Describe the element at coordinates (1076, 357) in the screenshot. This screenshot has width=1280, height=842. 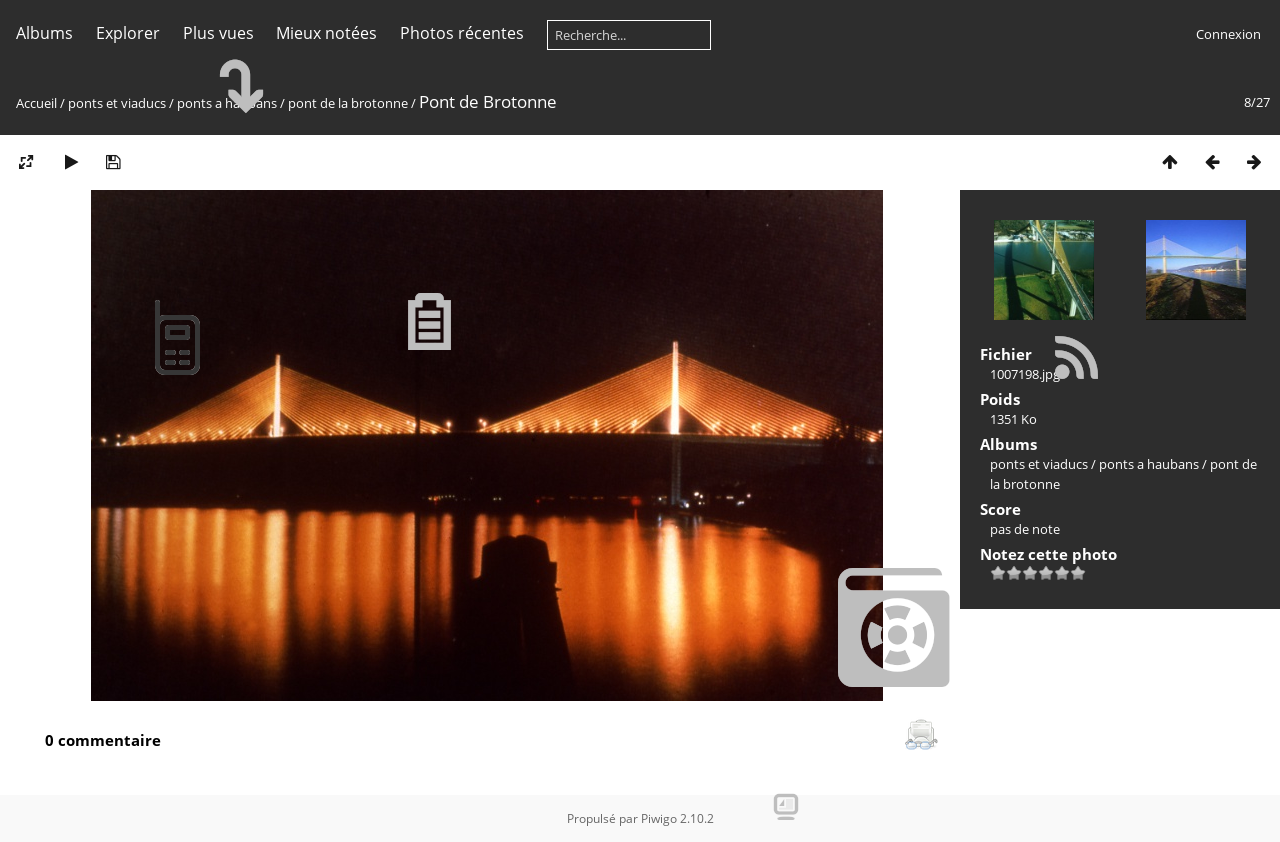
I see `subscribe to RSS feed` at that location.